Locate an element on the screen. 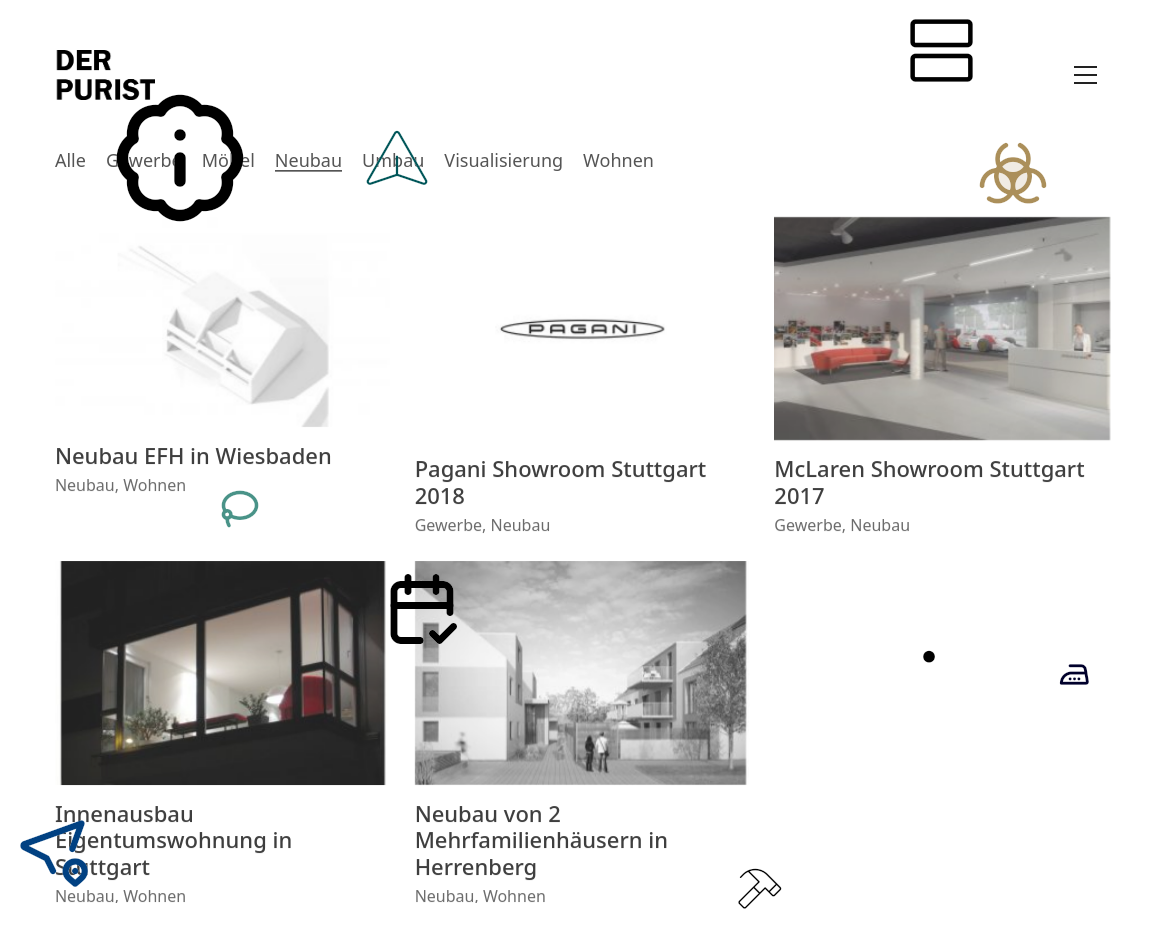  select high heat ironing setting is located at coordinates (1074, 674).